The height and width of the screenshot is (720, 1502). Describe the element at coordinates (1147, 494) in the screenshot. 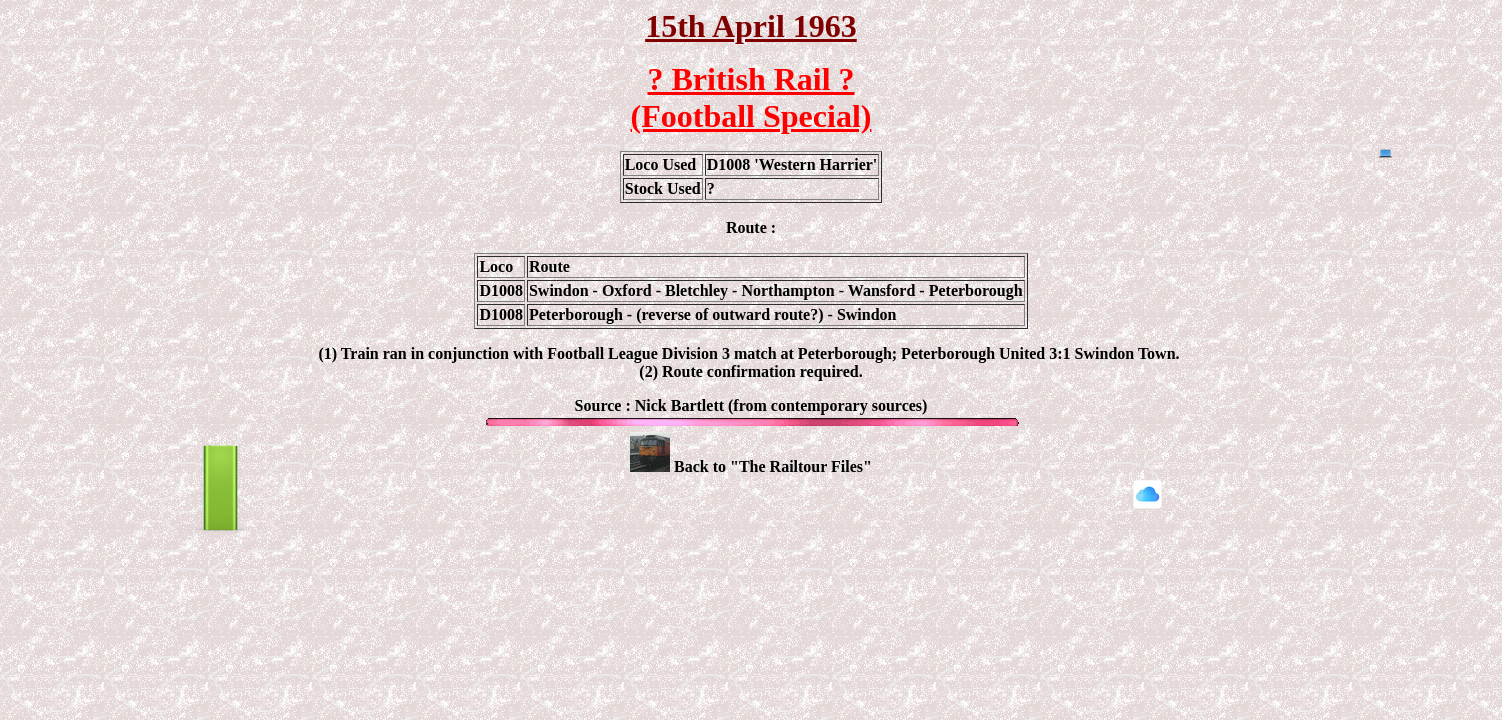

I see `access iCloud Drive diagnostics` at that location.